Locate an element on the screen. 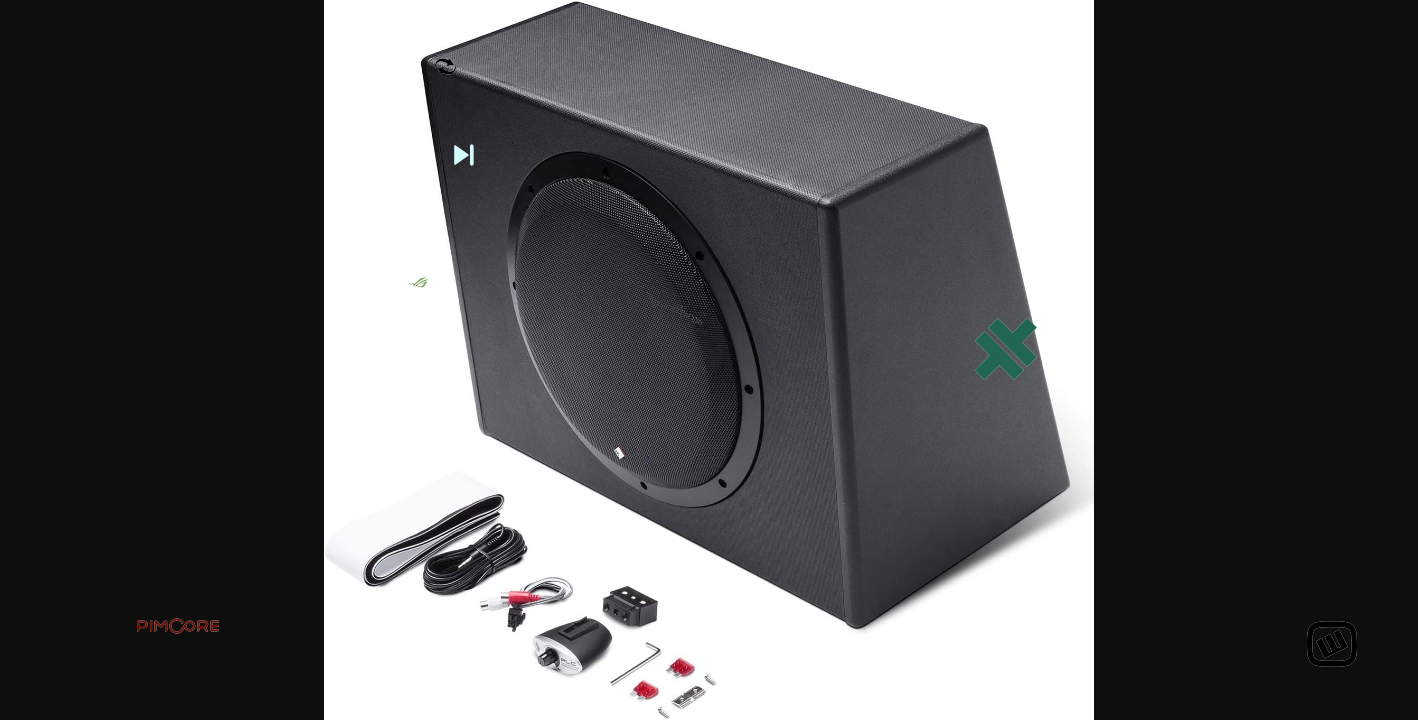 Image resolution: width=1418 pixels, height=720 pixels. skip to the next track is located at coordinates (463, 155).